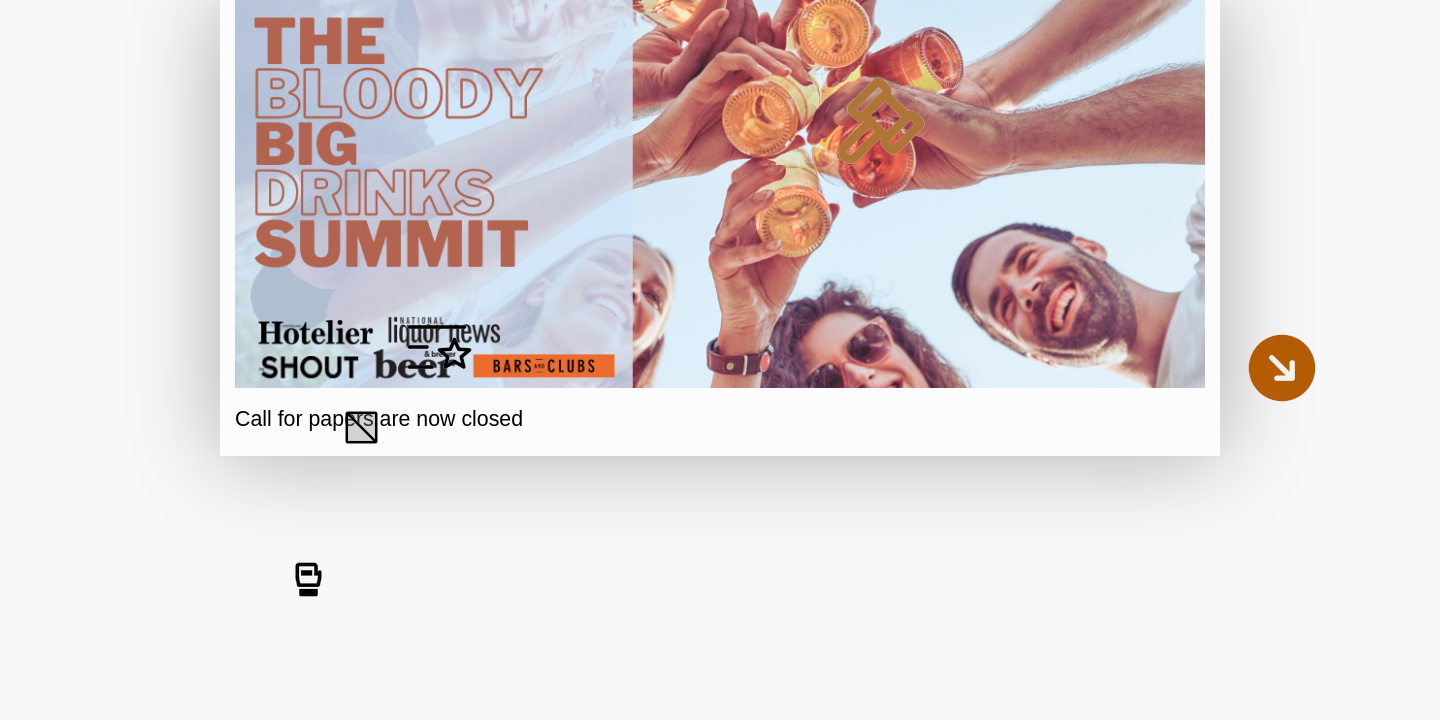 This screenshot has height=720, width=1440. I want to click on access legal or terms of service information, so click(878, 123).